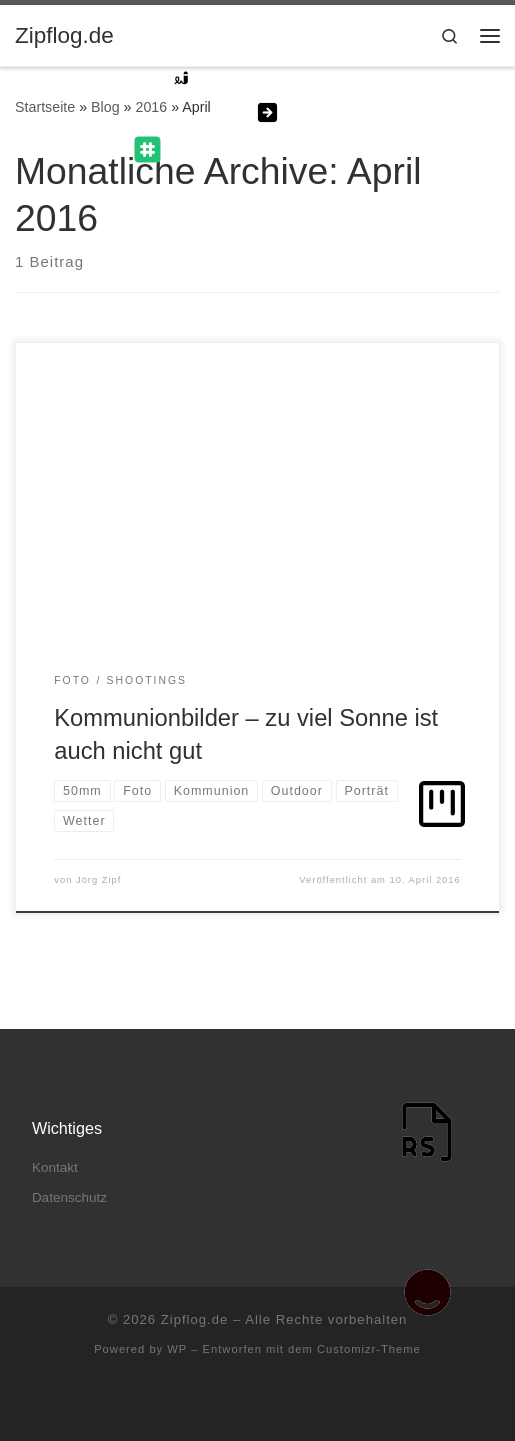 This screenshot has height=1441, width=515. Describe the element at coordinates (147, 149) in the screenshot. I see `view grid or table layout` at that location.